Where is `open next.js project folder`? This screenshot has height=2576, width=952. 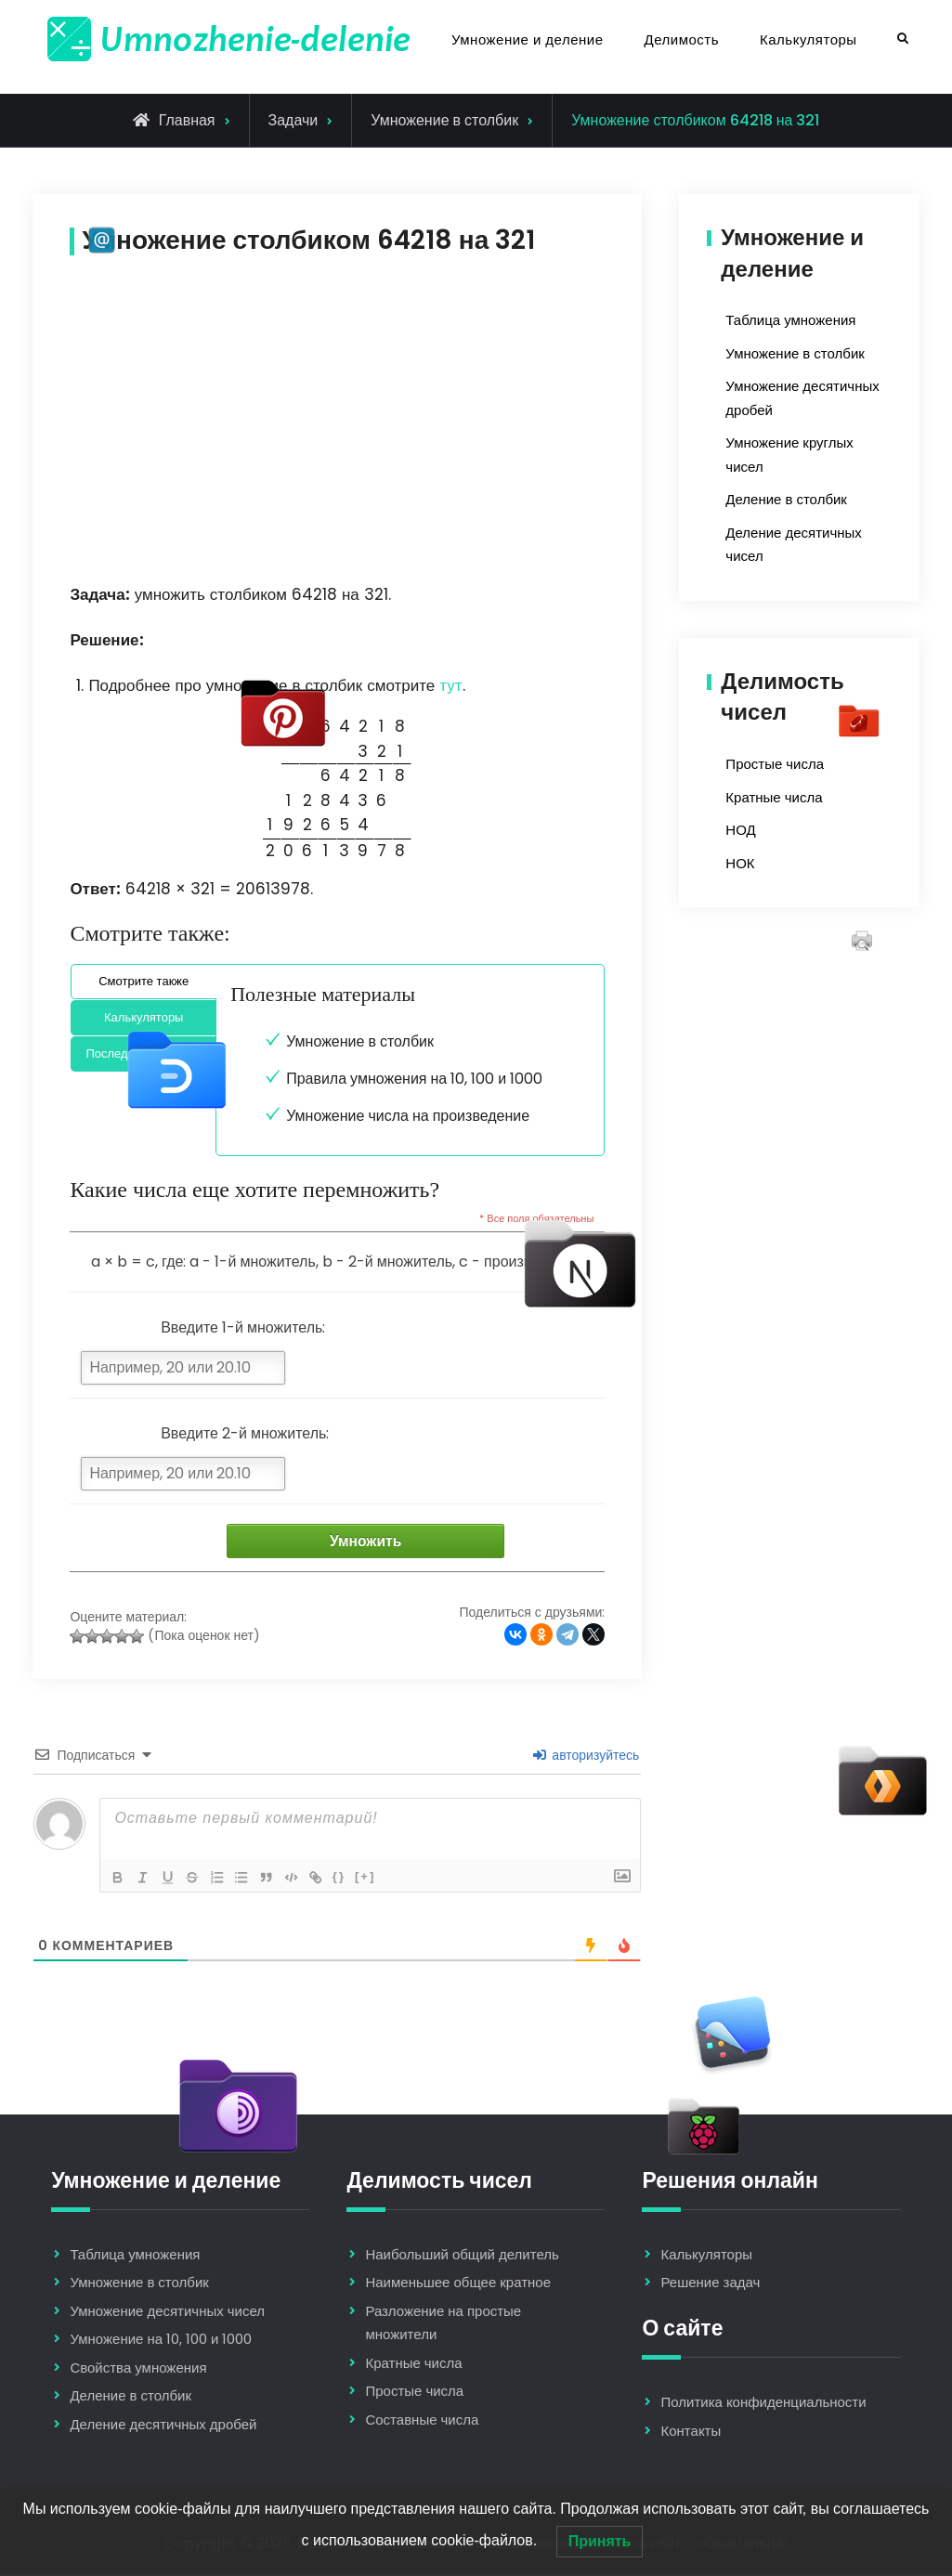
open next.js project folder is located at coordinates (580, 1267).